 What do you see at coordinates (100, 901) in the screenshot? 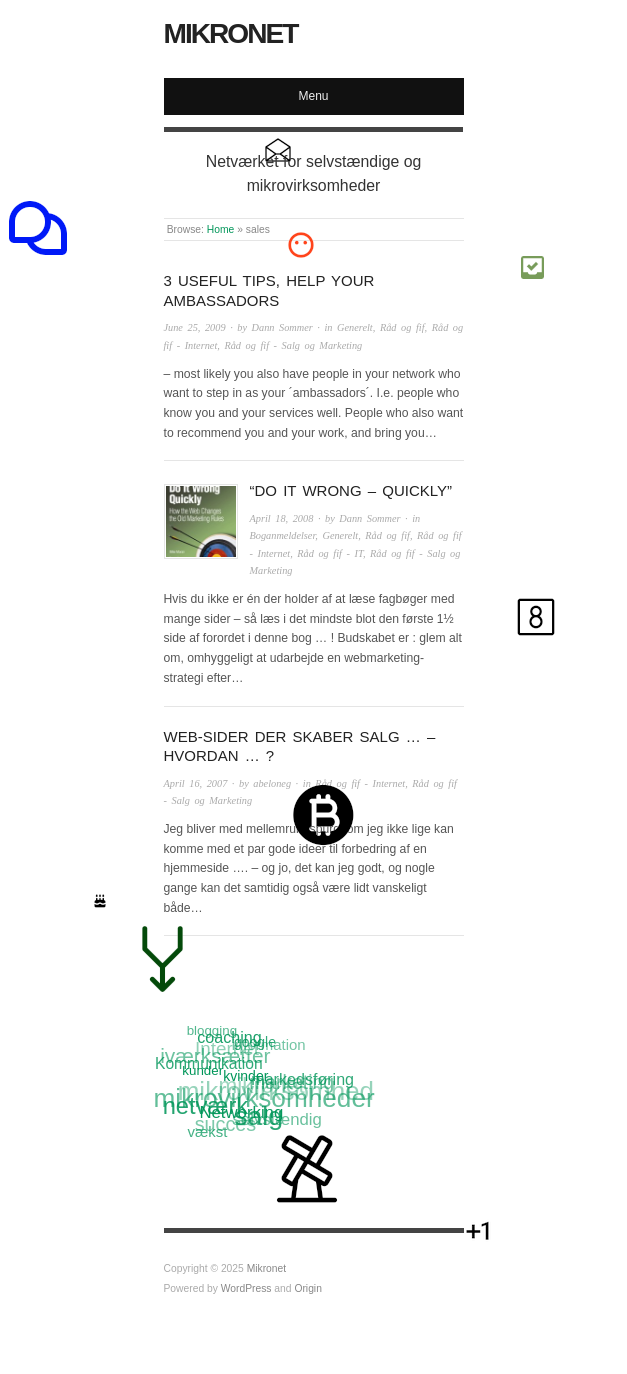
I see `view birthday or celebration reminders` at bounding box center [100, 901].